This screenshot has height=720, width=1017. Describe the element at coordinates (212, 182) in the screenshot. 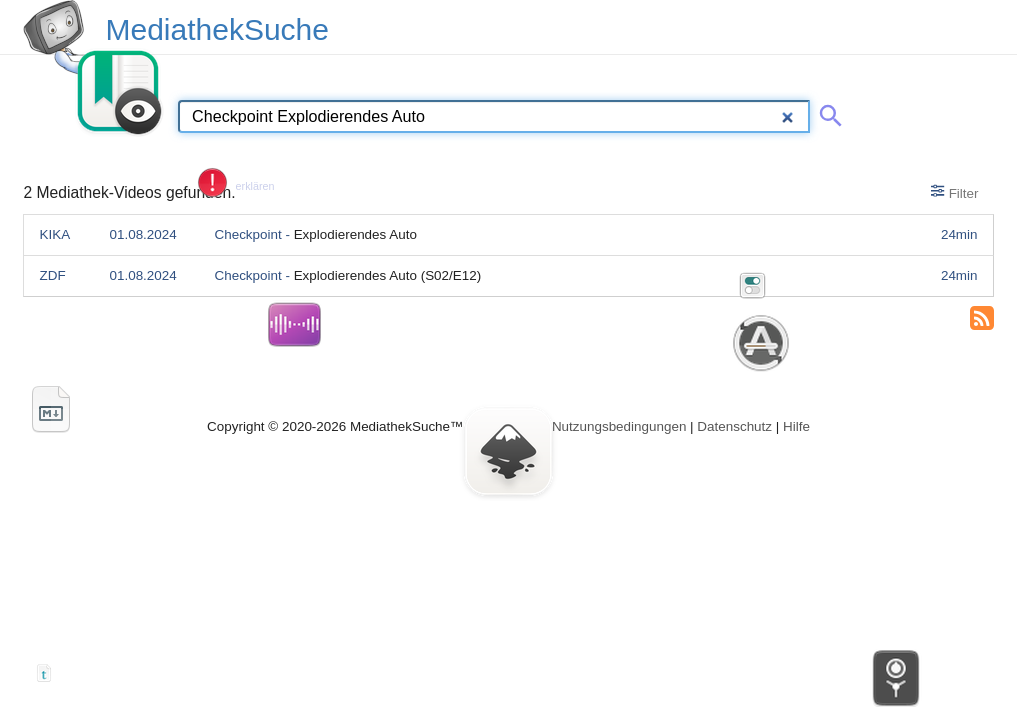

I see `report a system crash or error` at that location.